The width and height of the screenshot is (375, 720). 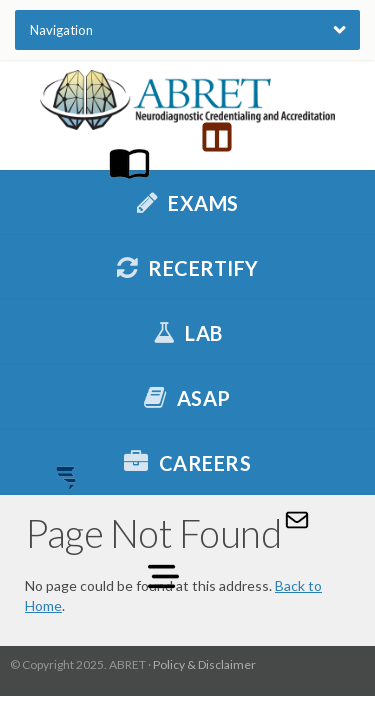 What do you see at coordinates (129, 162) in the screenshot?
I see `import contacts from address book` at bounding box center [129, 162].